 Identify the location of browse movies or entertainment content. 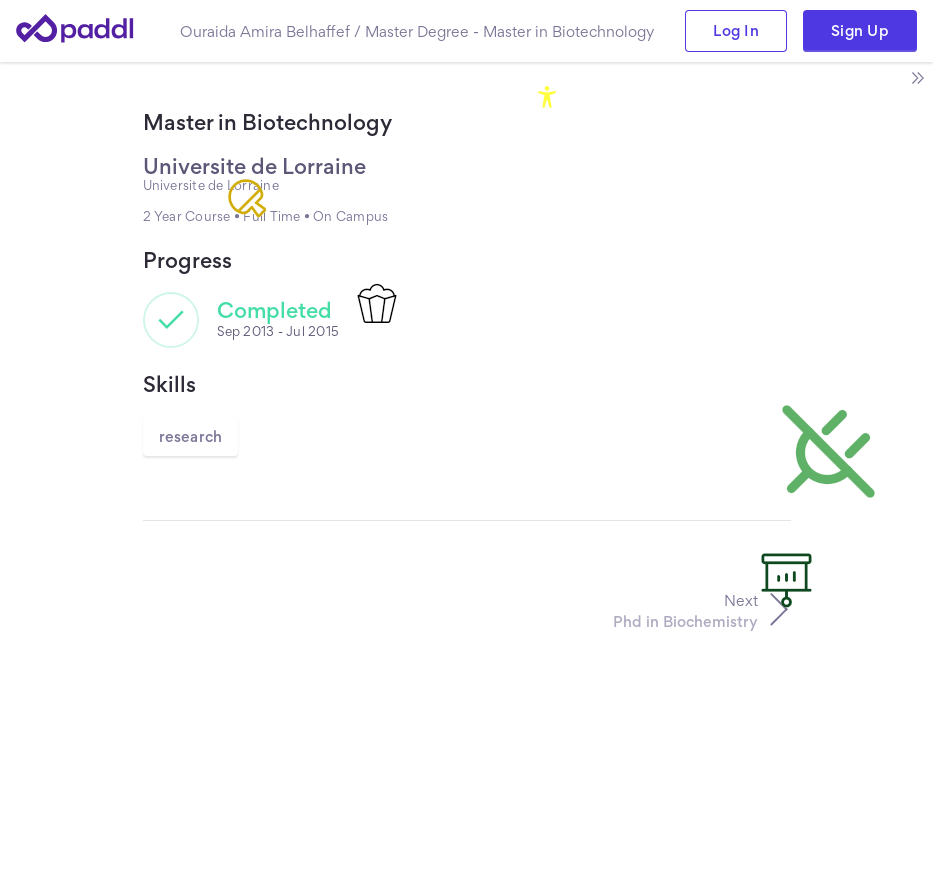
(377, 305).